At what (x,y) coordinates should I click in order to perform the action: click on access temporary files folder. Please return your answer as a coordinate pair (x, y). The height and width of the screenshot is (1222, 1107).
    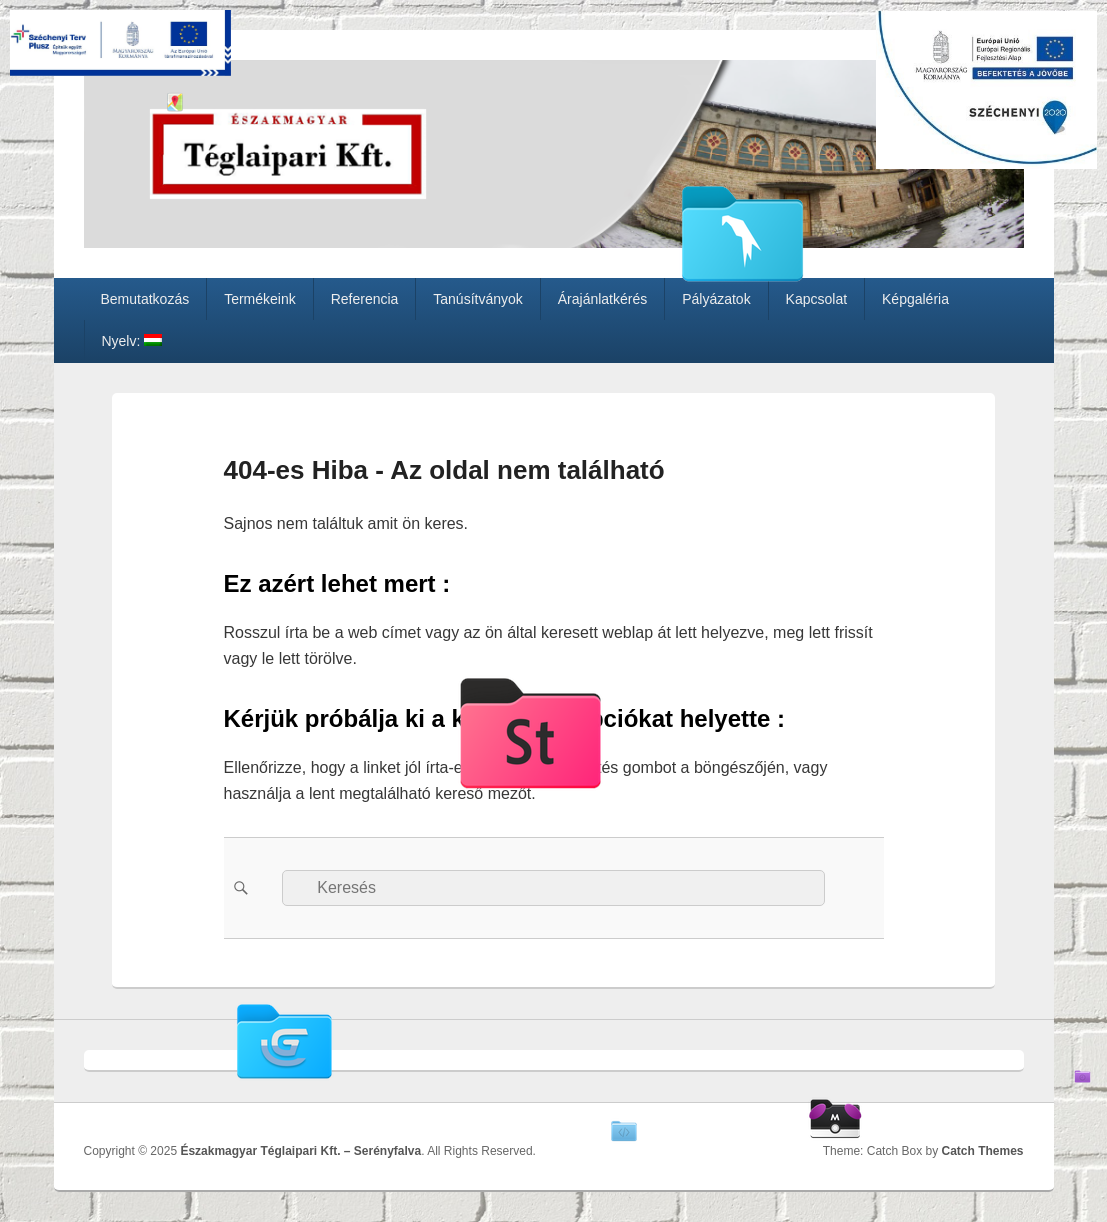
    Looking at the image, I should click on (1082, 1076).